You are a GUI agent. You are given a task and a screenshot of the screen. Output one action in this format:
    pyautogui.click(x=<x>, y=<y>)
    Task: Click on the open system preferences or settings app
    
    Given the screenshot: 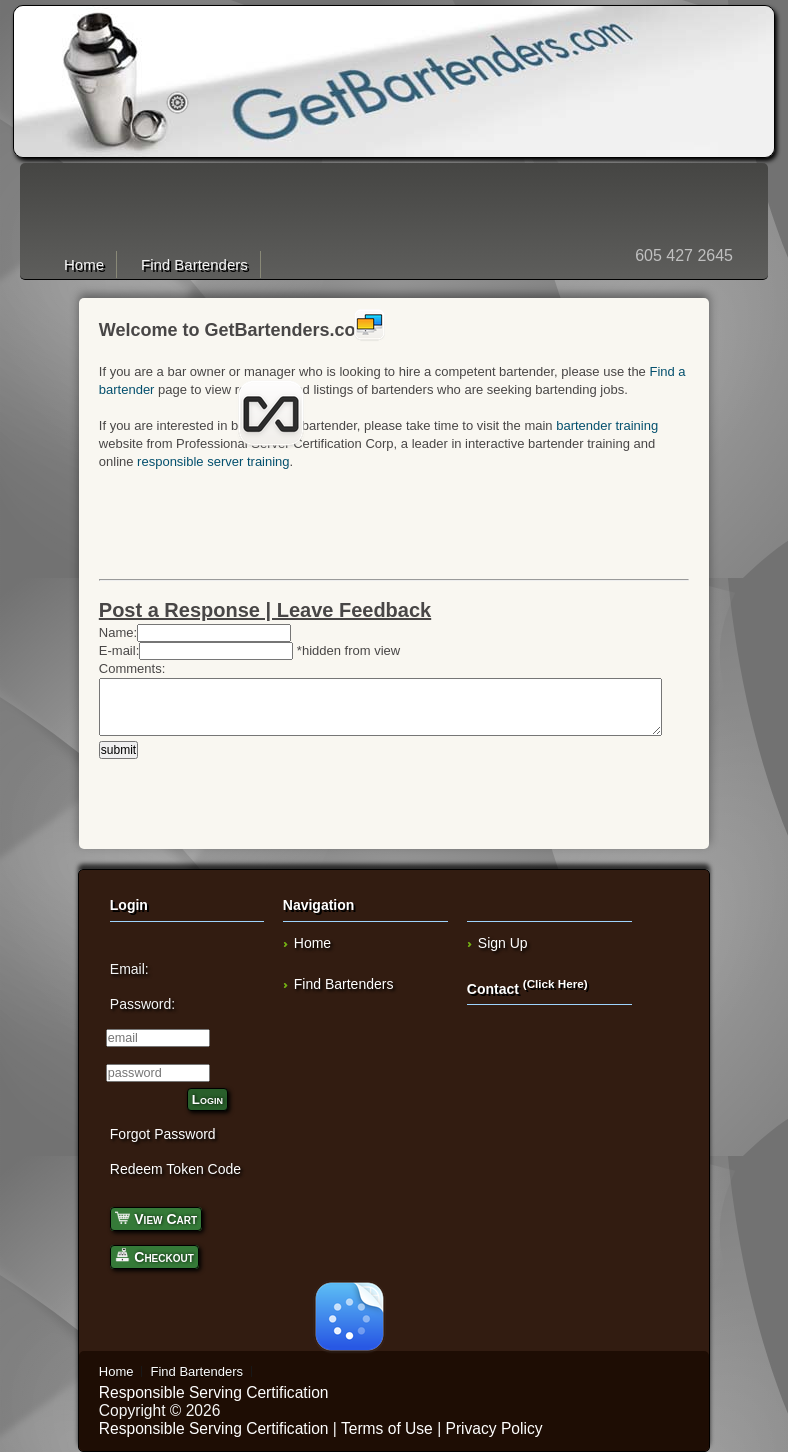 What is the action you would take?
    pyautogui.click(x=349, y=1316)
    